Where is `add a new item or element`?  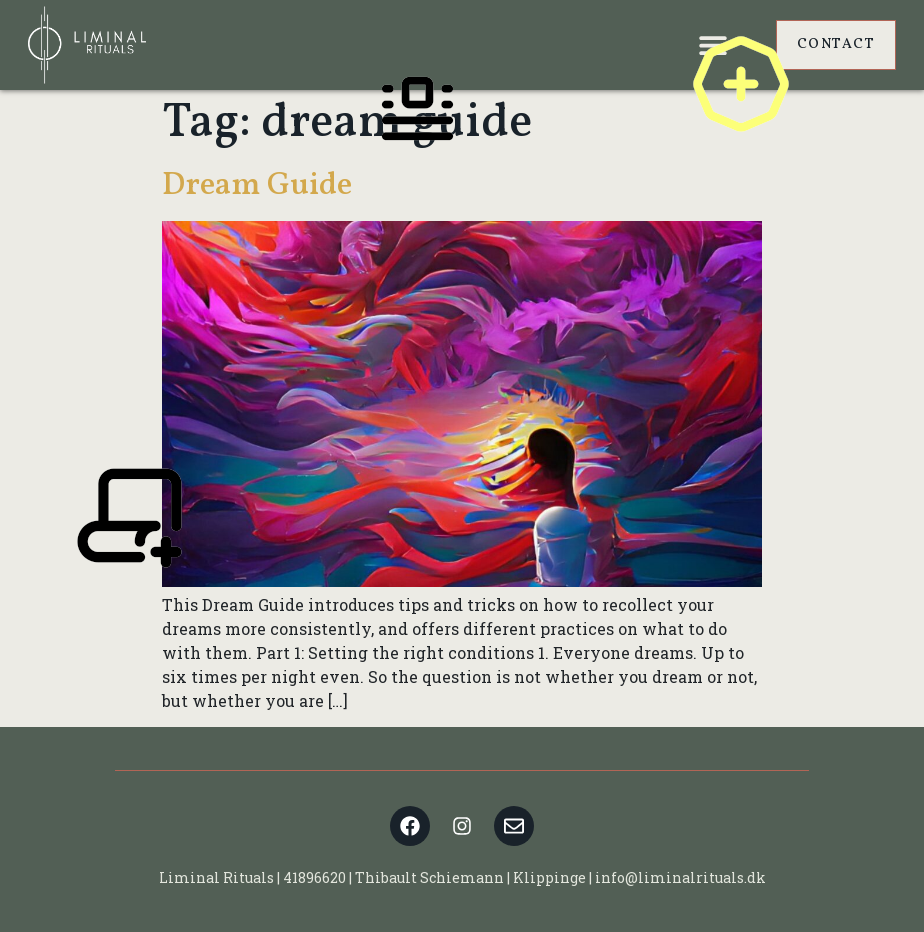
add a new item or element is located at coordinates (741, 84).